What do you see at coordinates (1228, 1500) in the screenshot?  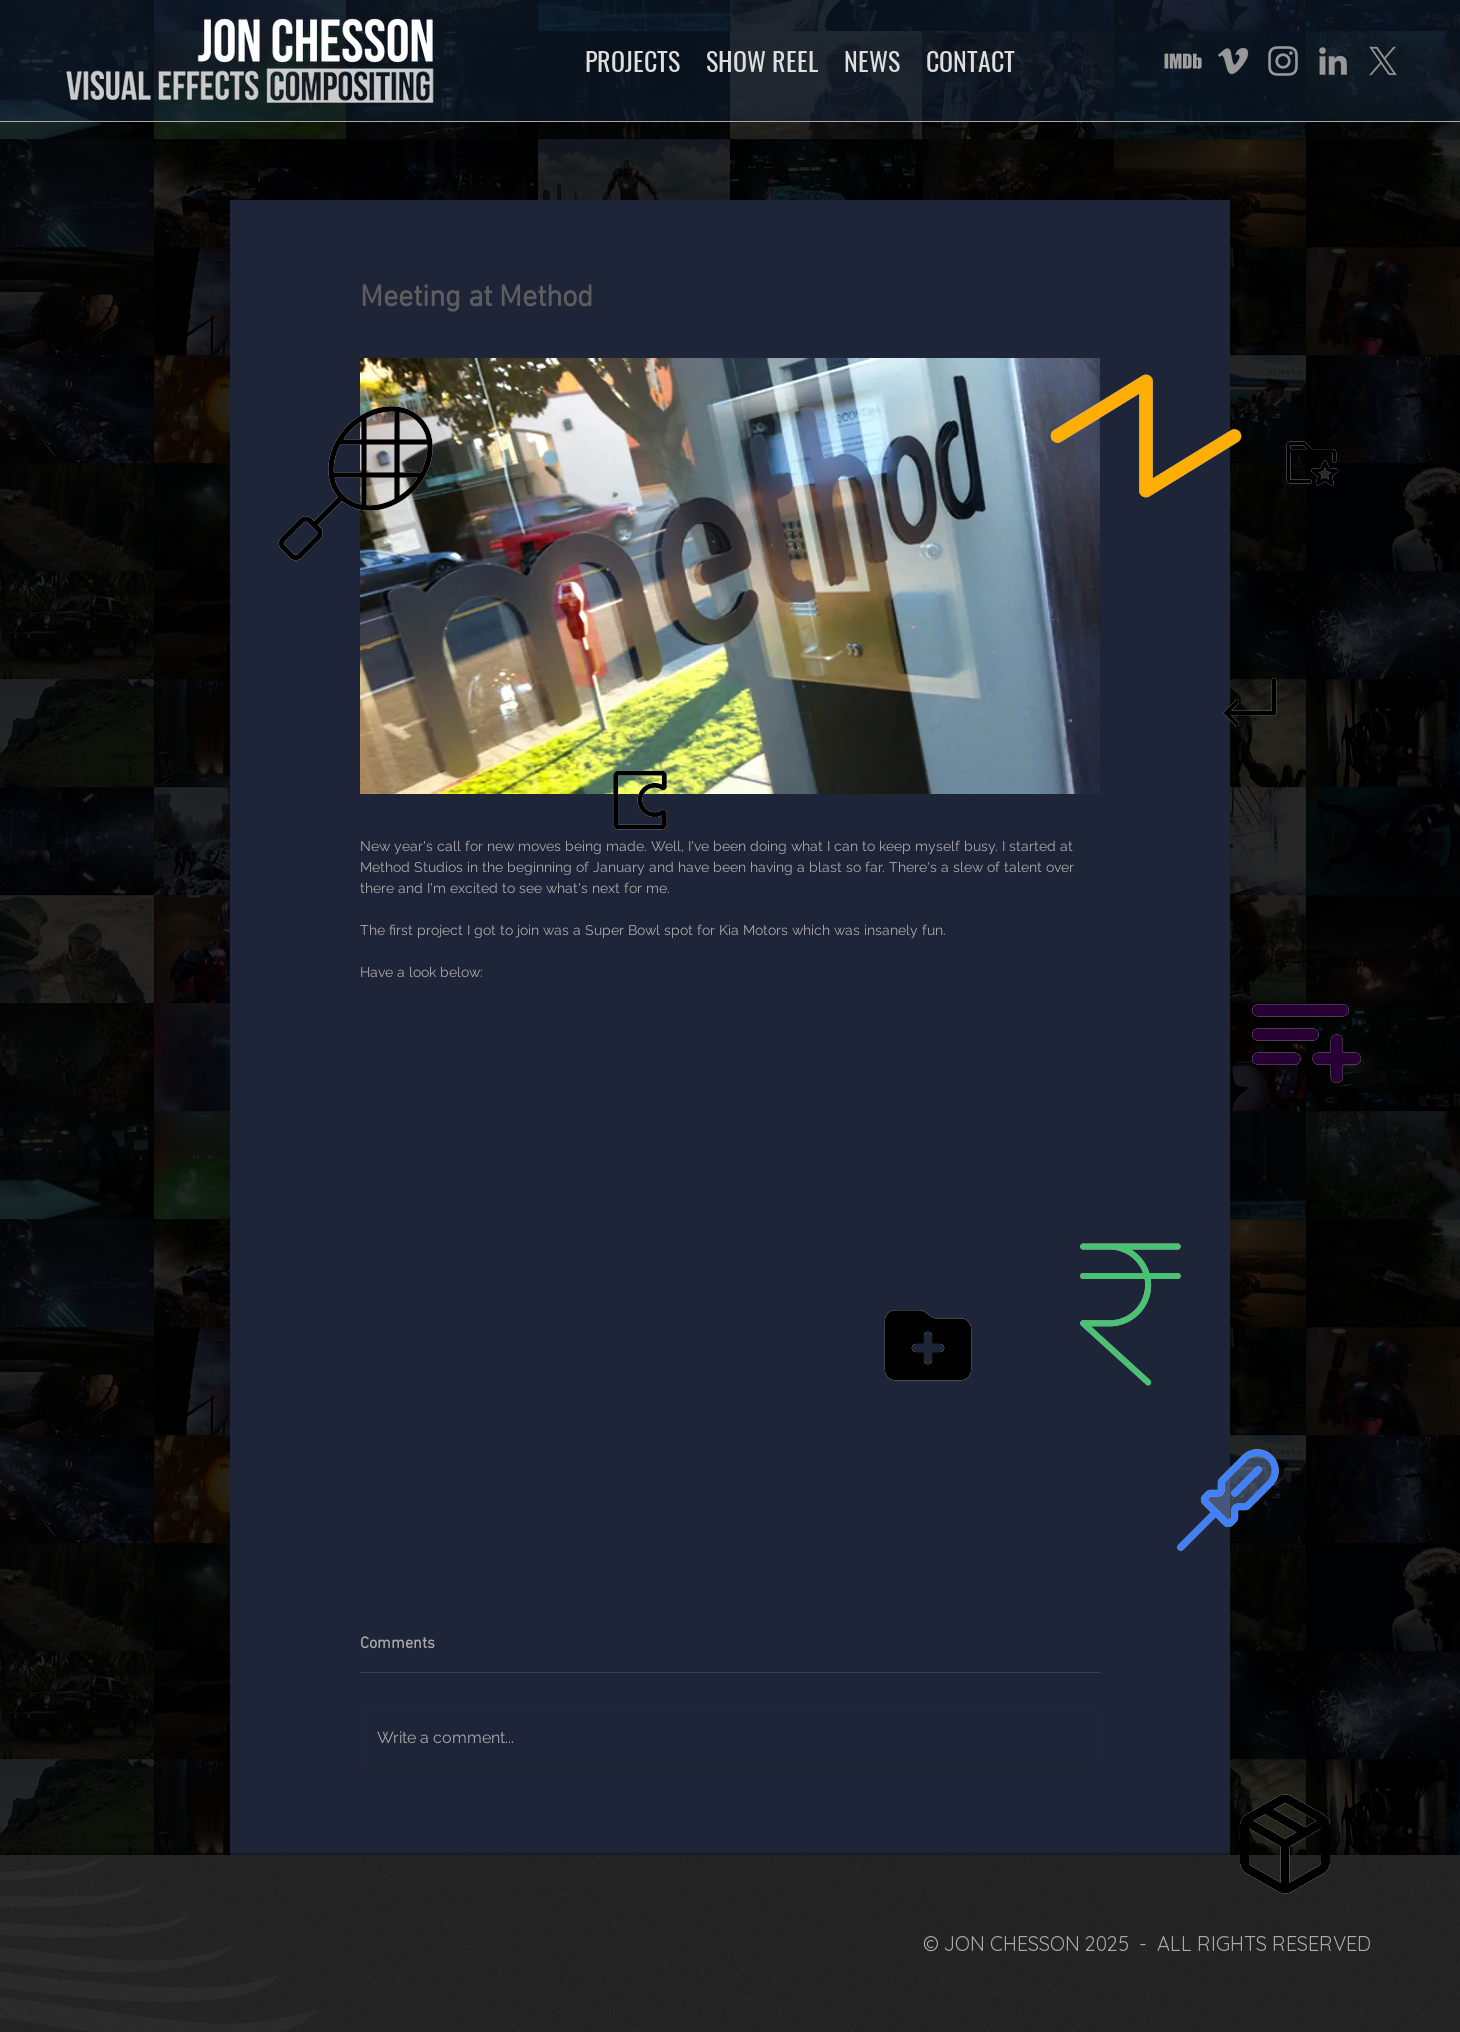 I see `access settings or configuration options` at bounding box center [1228, 1500].